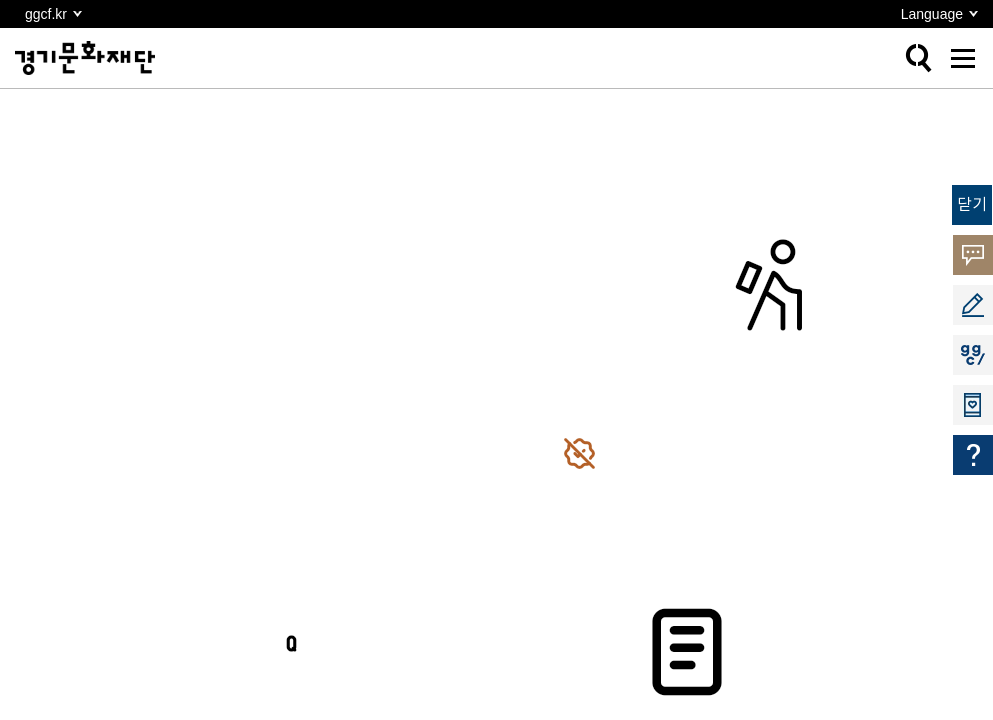 The height and width of the screenshot is (720, 993). What do you see at coordinates (773, 285) in the screenshot?
I see `access hiking trails or outdoor activities` at bounding box center [773, 285].